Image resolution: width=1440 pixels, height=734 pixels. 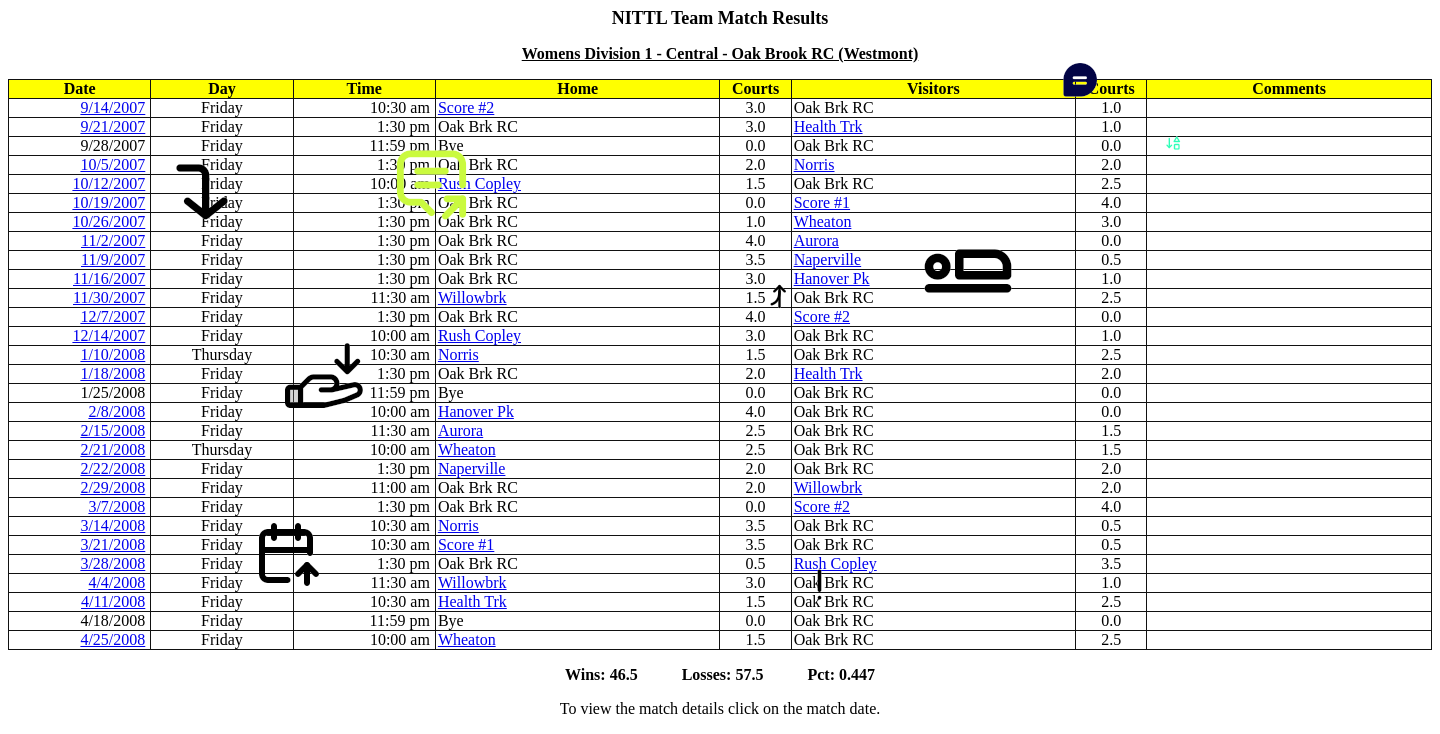 I want to click on sort items in descending order, so click(x=1173, y=143).